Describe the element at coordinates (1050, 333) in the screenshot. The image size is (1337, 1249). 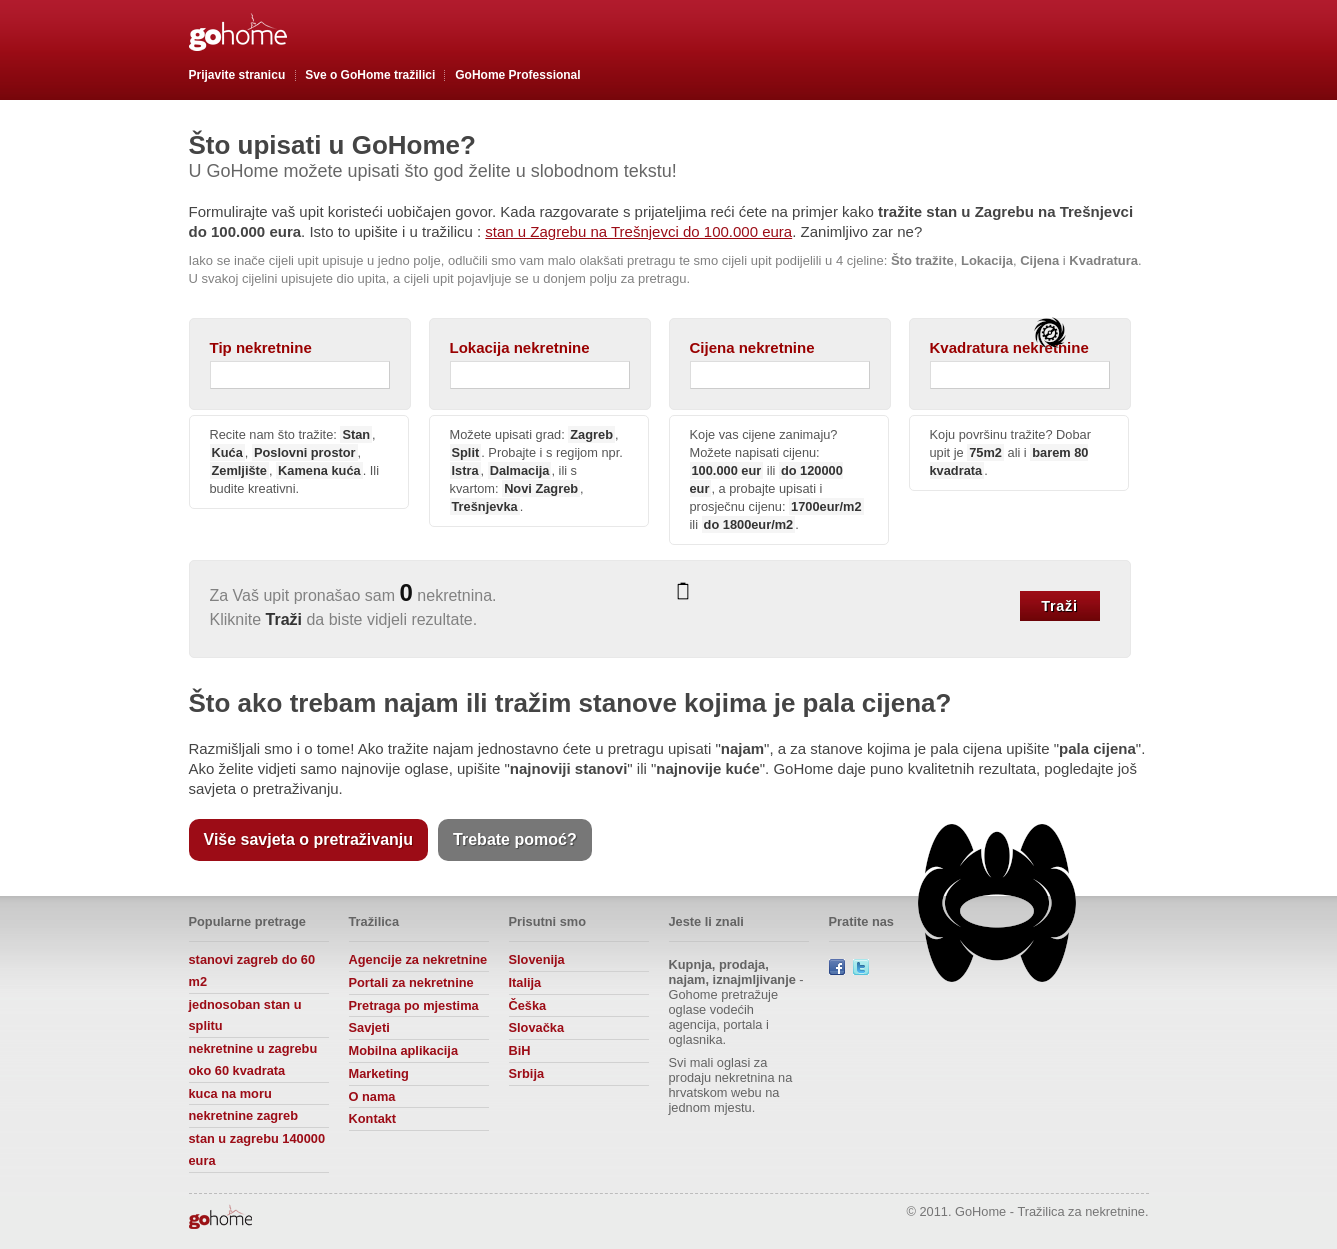
I see `activate overdrive or boost mode` at that location.